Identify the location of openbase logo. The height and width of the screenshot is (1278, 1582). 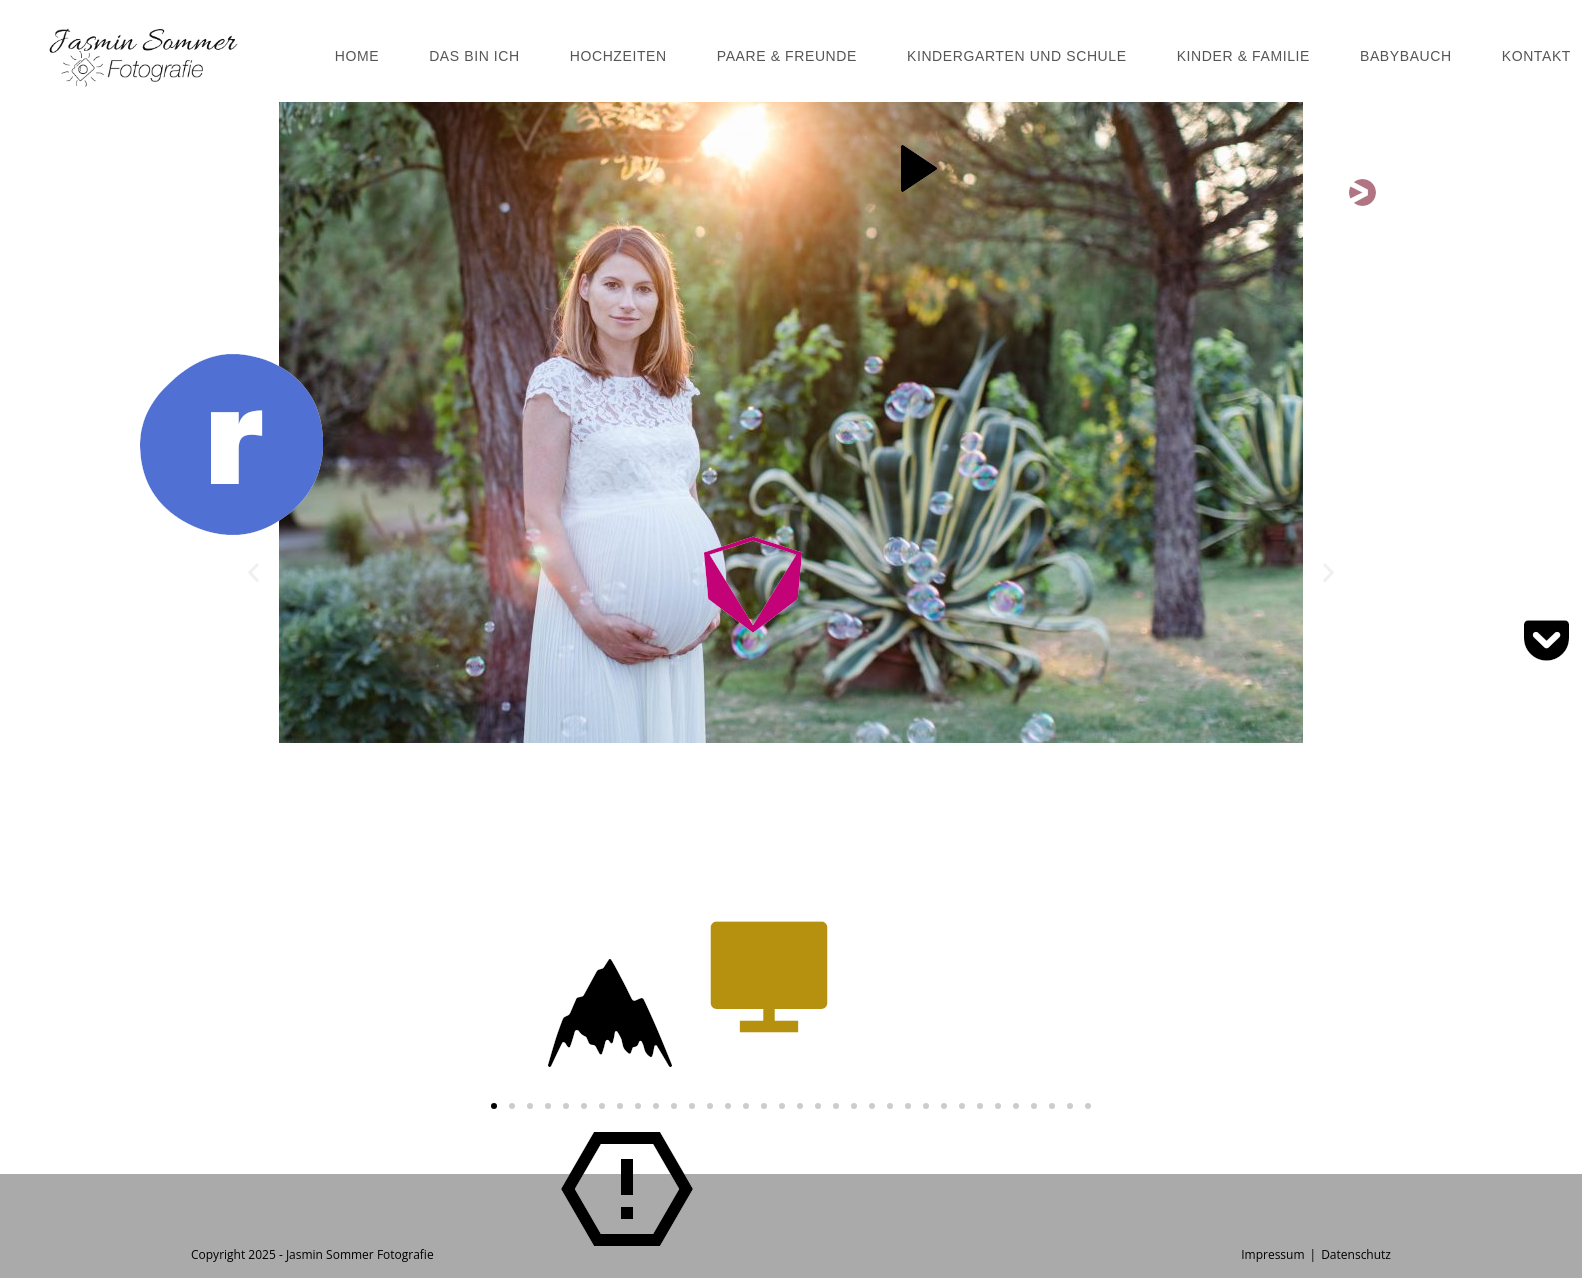
(753, 582).